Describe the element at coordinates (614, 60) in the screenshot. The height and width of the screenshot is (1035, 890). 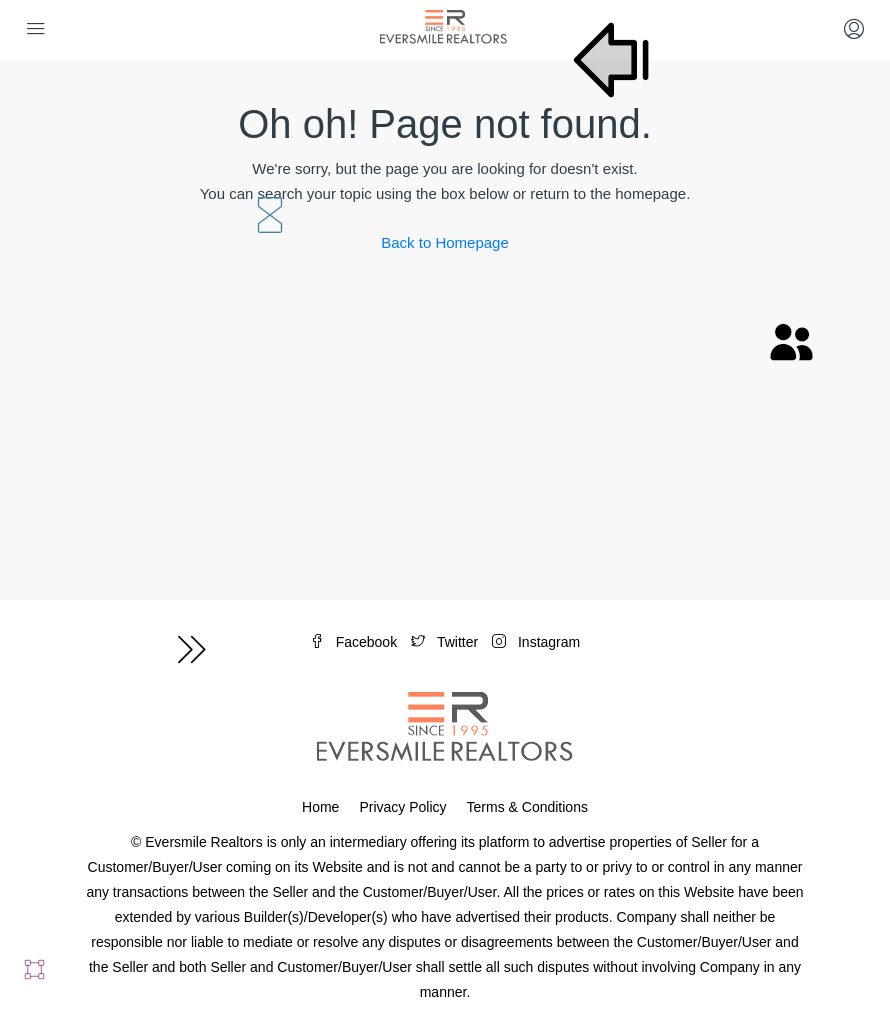
I see `go back to previous screen` at that location.